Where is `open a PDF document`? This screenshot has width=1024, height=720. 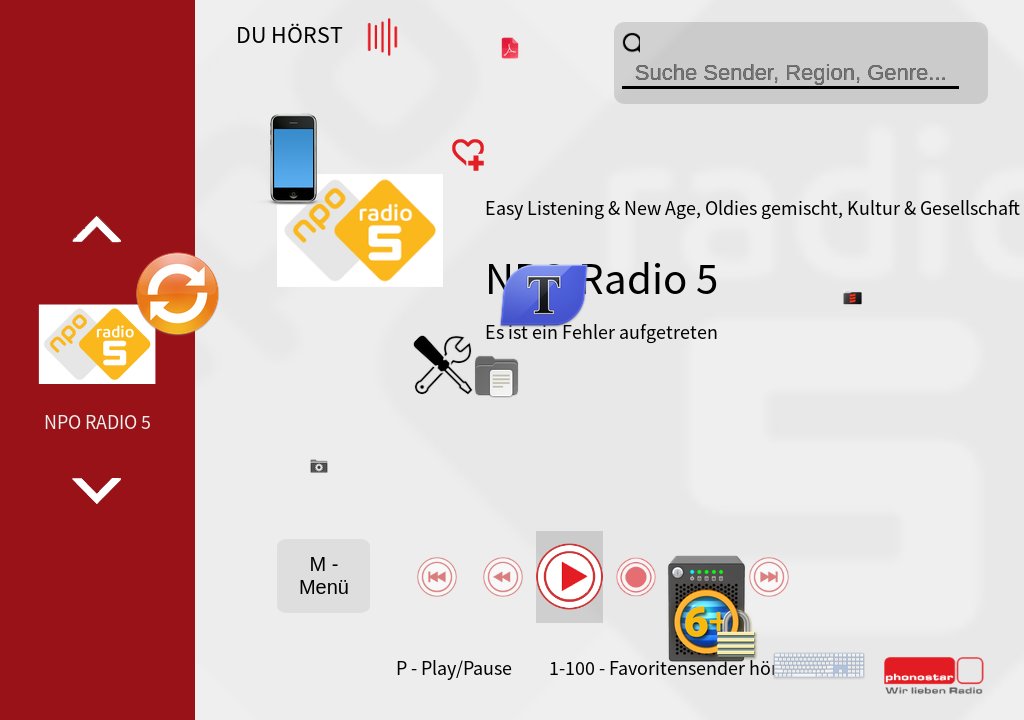 open a PDF document is located at coordinates (510, 48).